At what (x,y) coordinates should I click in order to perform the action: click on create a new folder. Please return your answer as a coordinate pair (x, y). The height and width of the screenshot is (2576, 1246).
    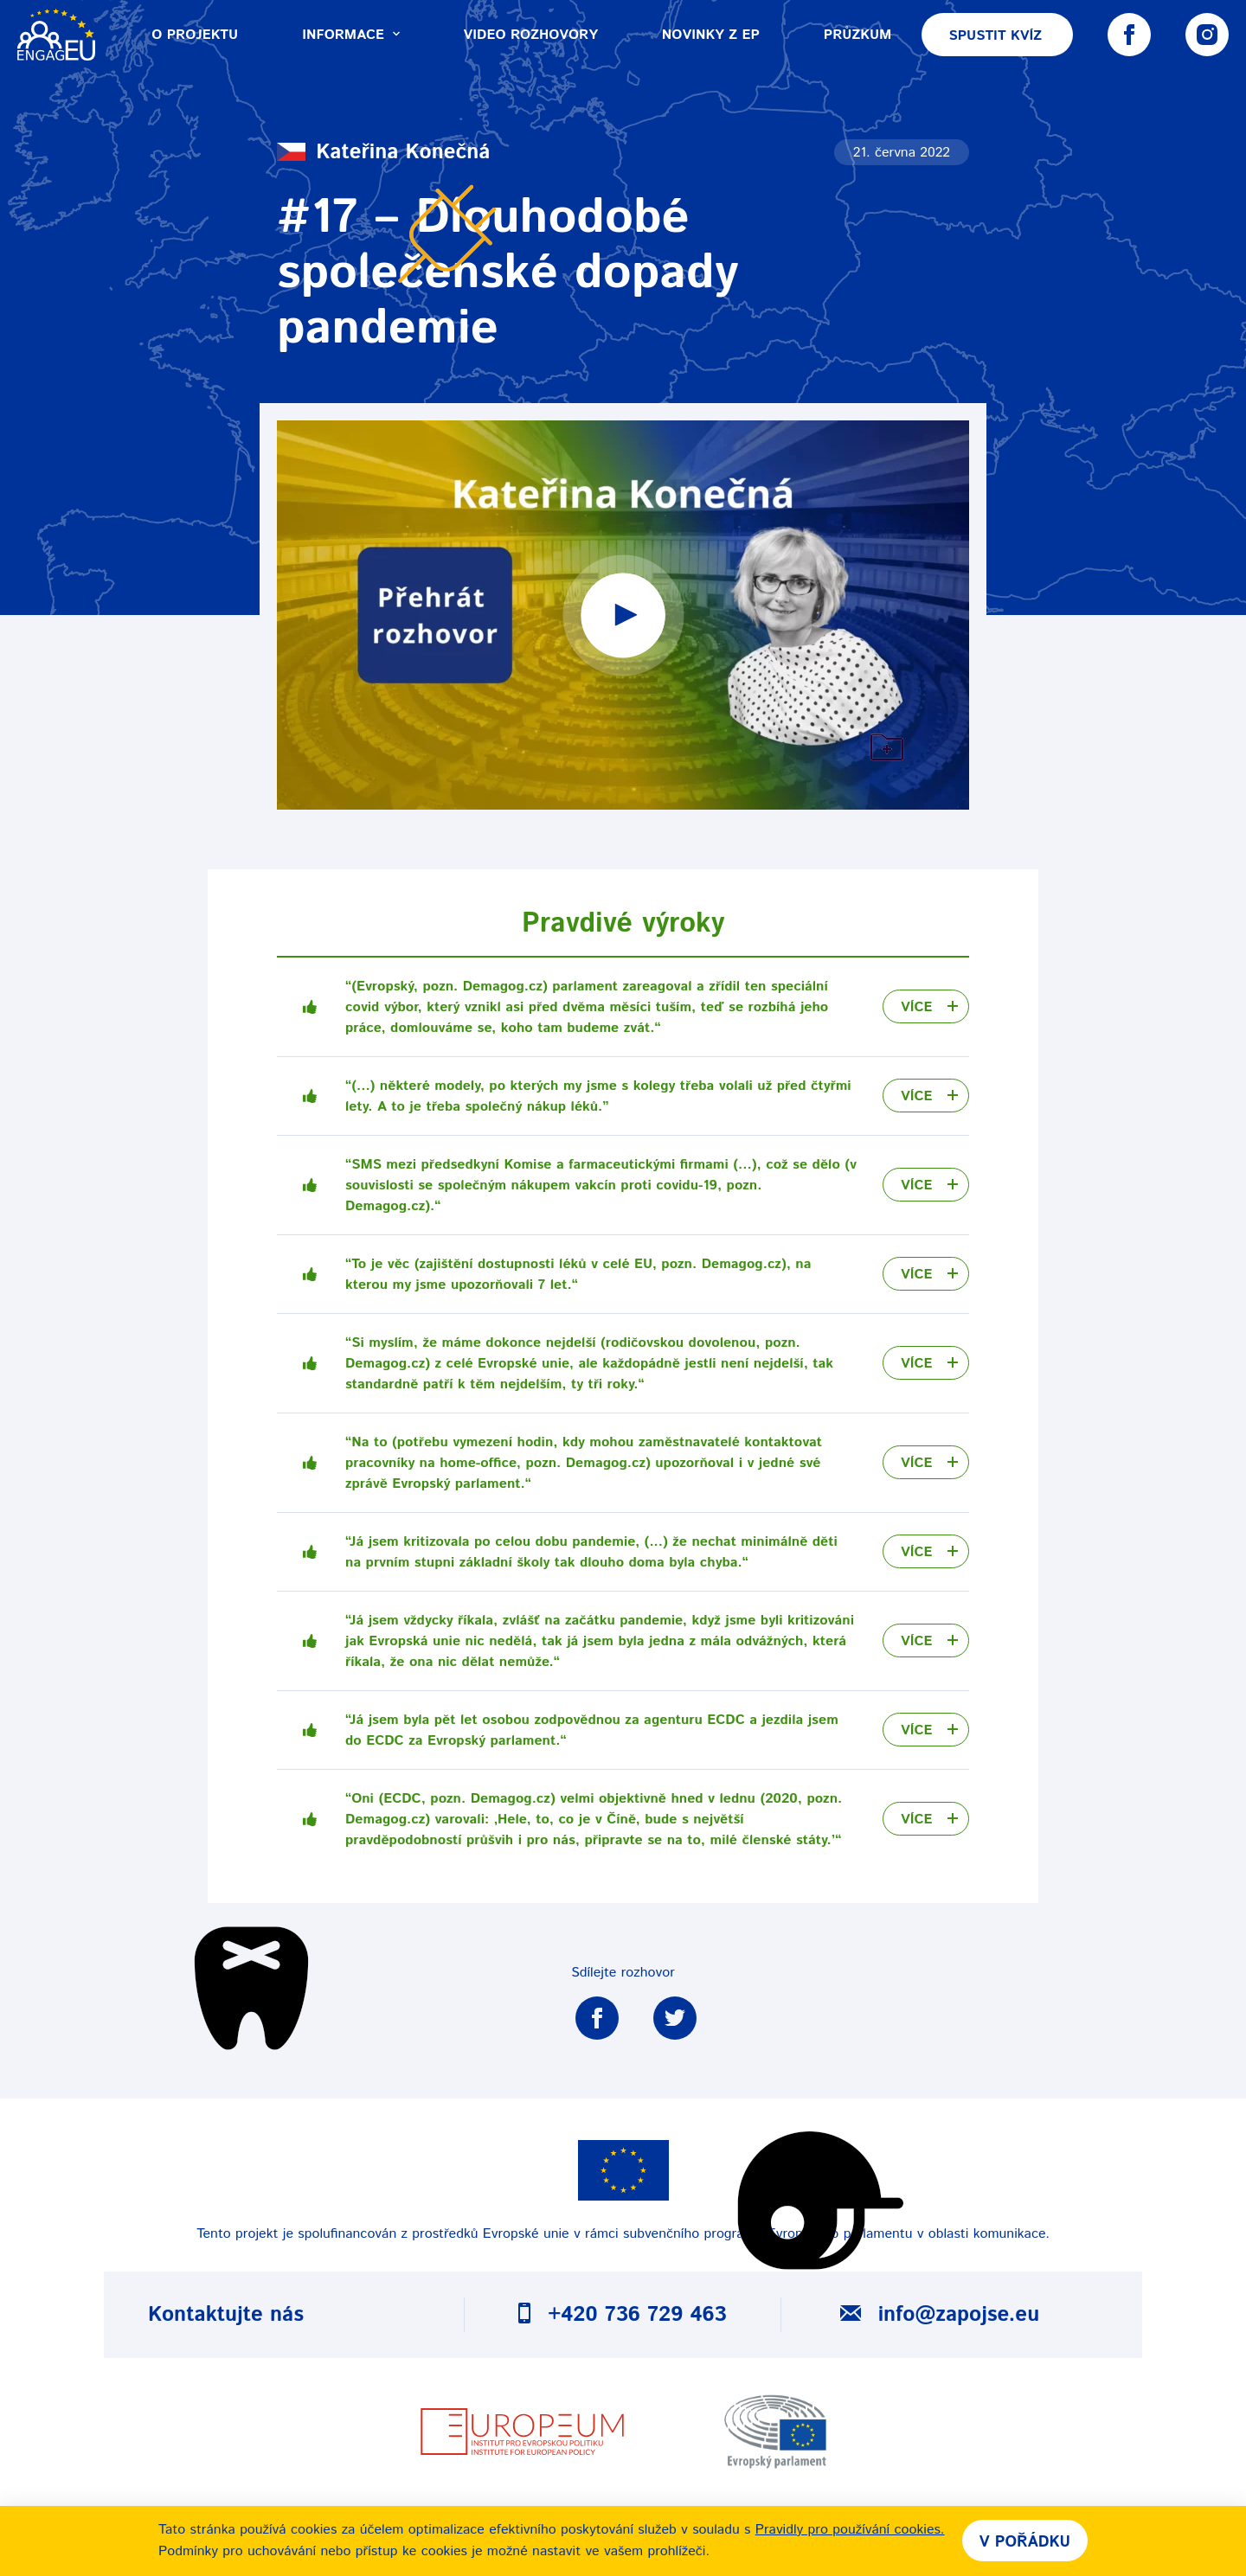
    Looking at the image, I should click on (887, 747).